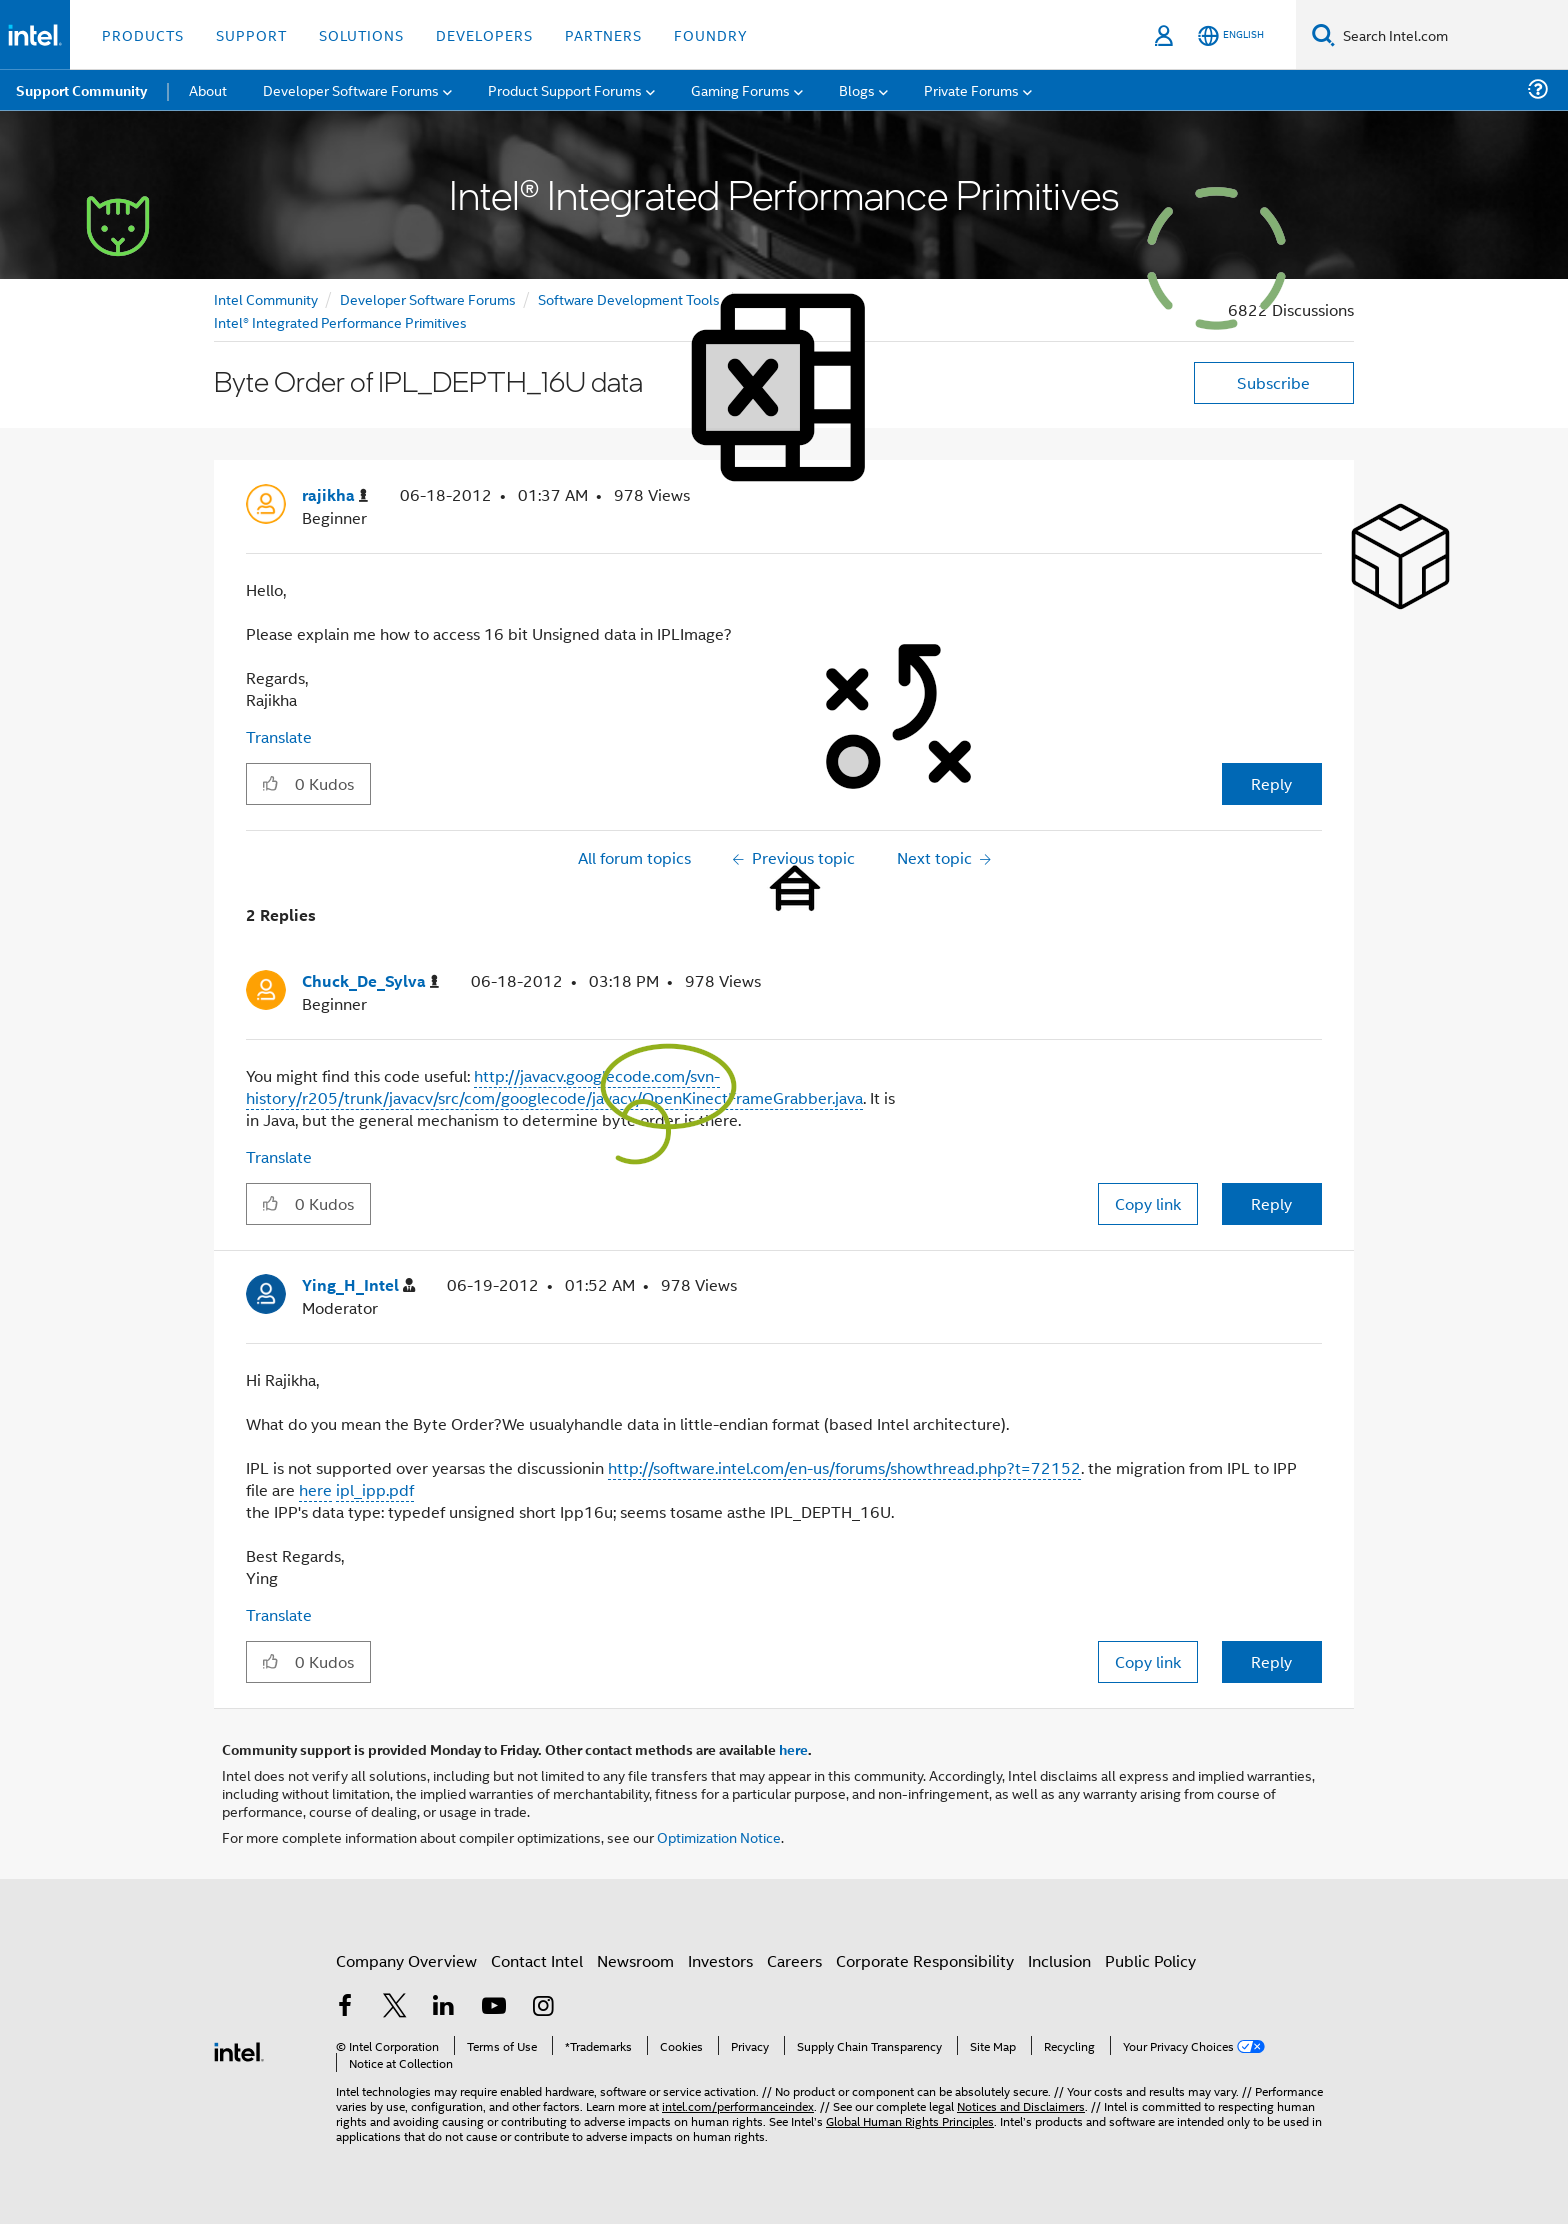 Image resolution: width=1568 pixels, height=2224 pixels. What do you see at coordinates (785, 387) in the screenshot?
I see `open microsoft excel` at bounding box center [785, 387].